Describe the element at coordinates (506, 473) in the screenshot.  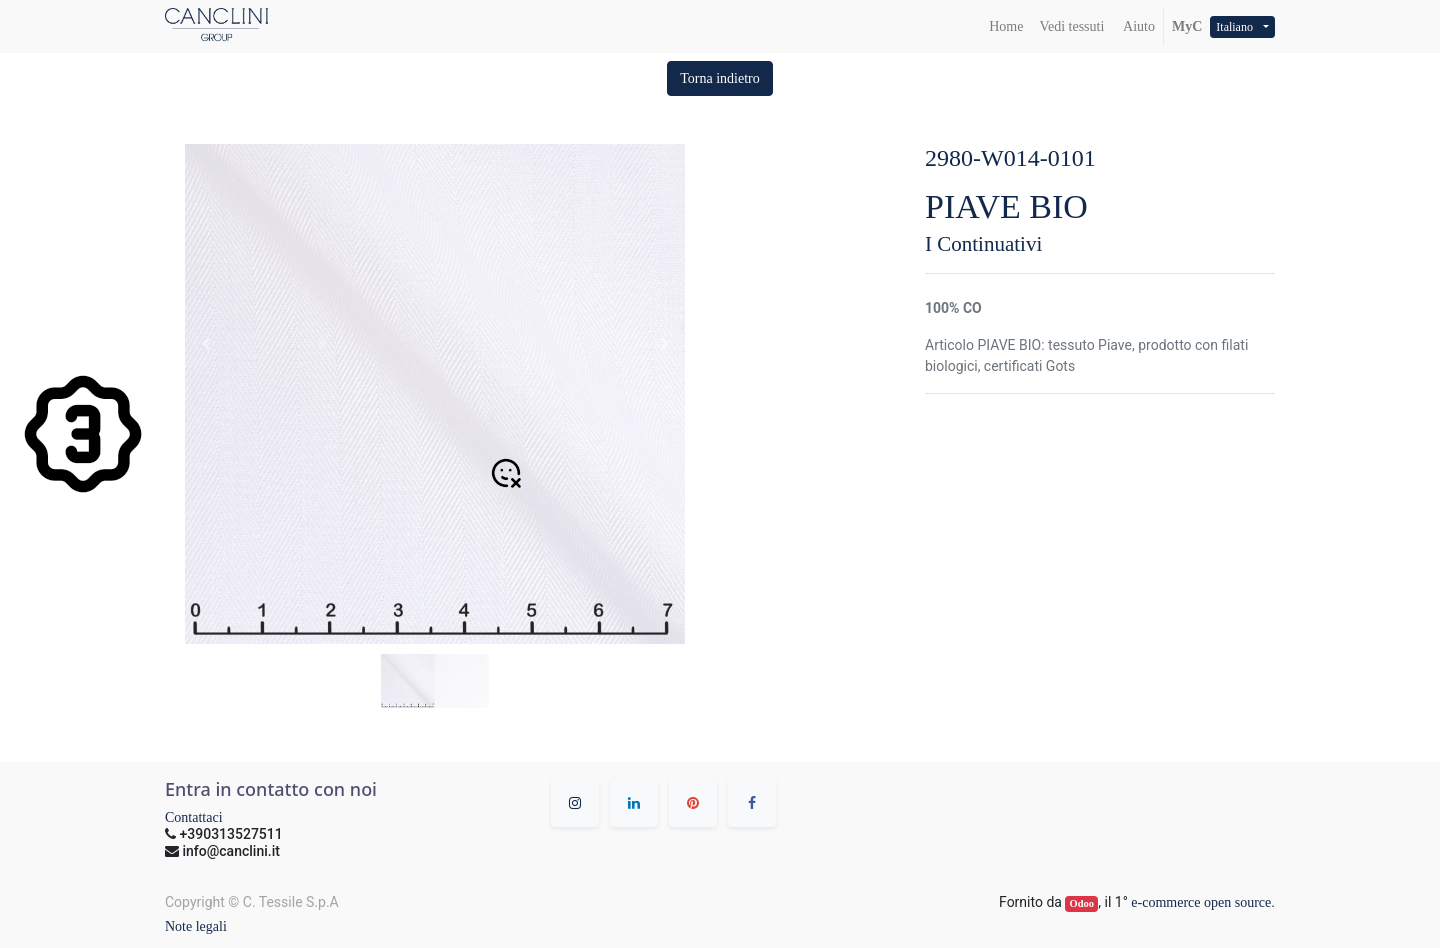
I see `remove or cancel a mood/reaction` at that location.